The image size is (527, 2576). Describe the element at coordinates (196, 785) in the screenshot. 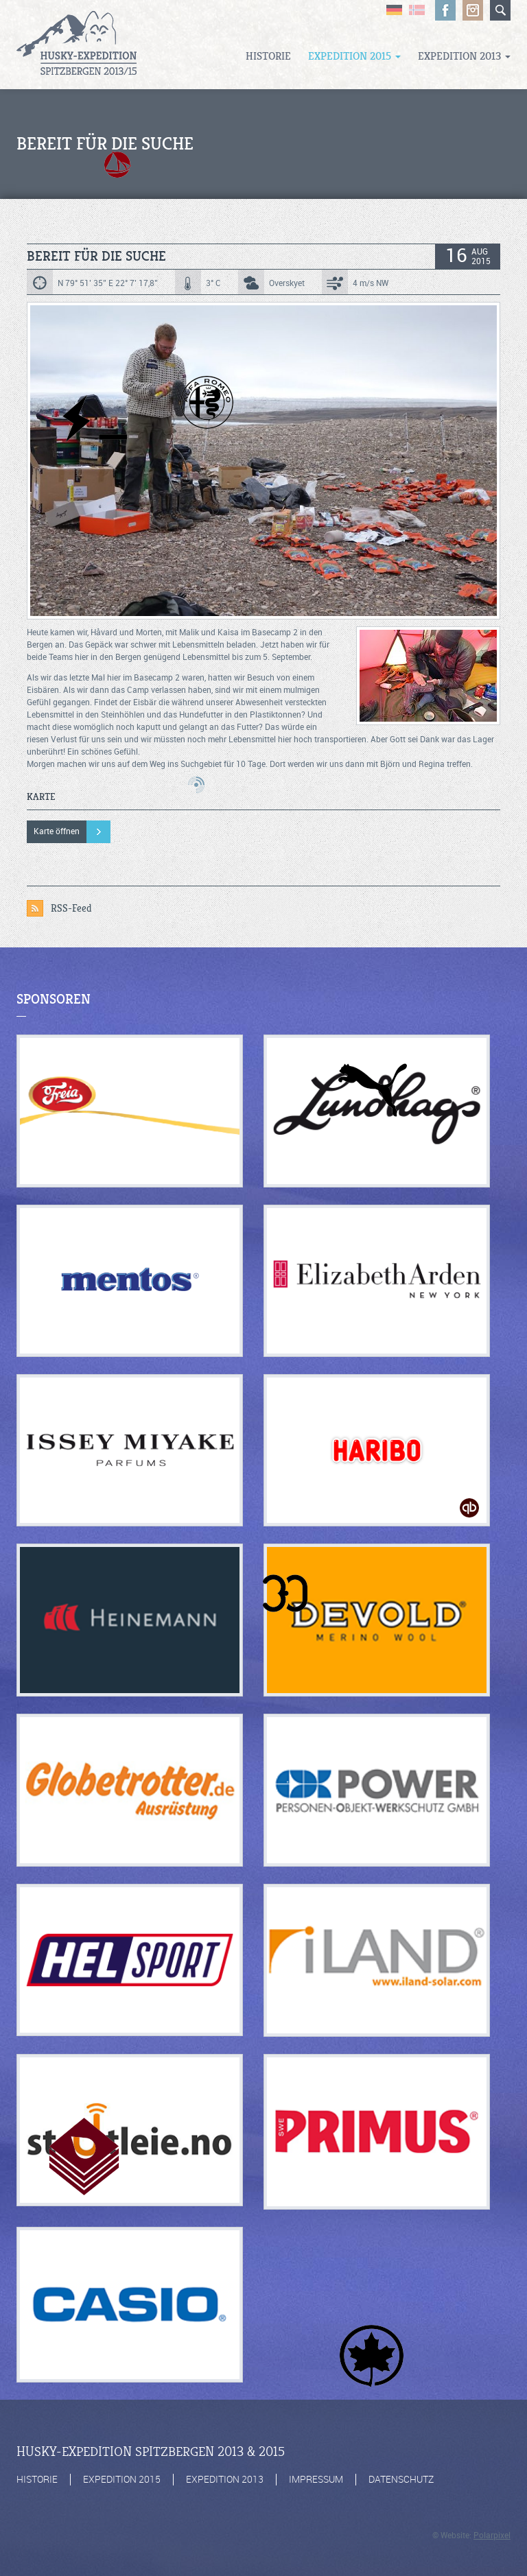

I see `open freshrss feed reader app` at that location.